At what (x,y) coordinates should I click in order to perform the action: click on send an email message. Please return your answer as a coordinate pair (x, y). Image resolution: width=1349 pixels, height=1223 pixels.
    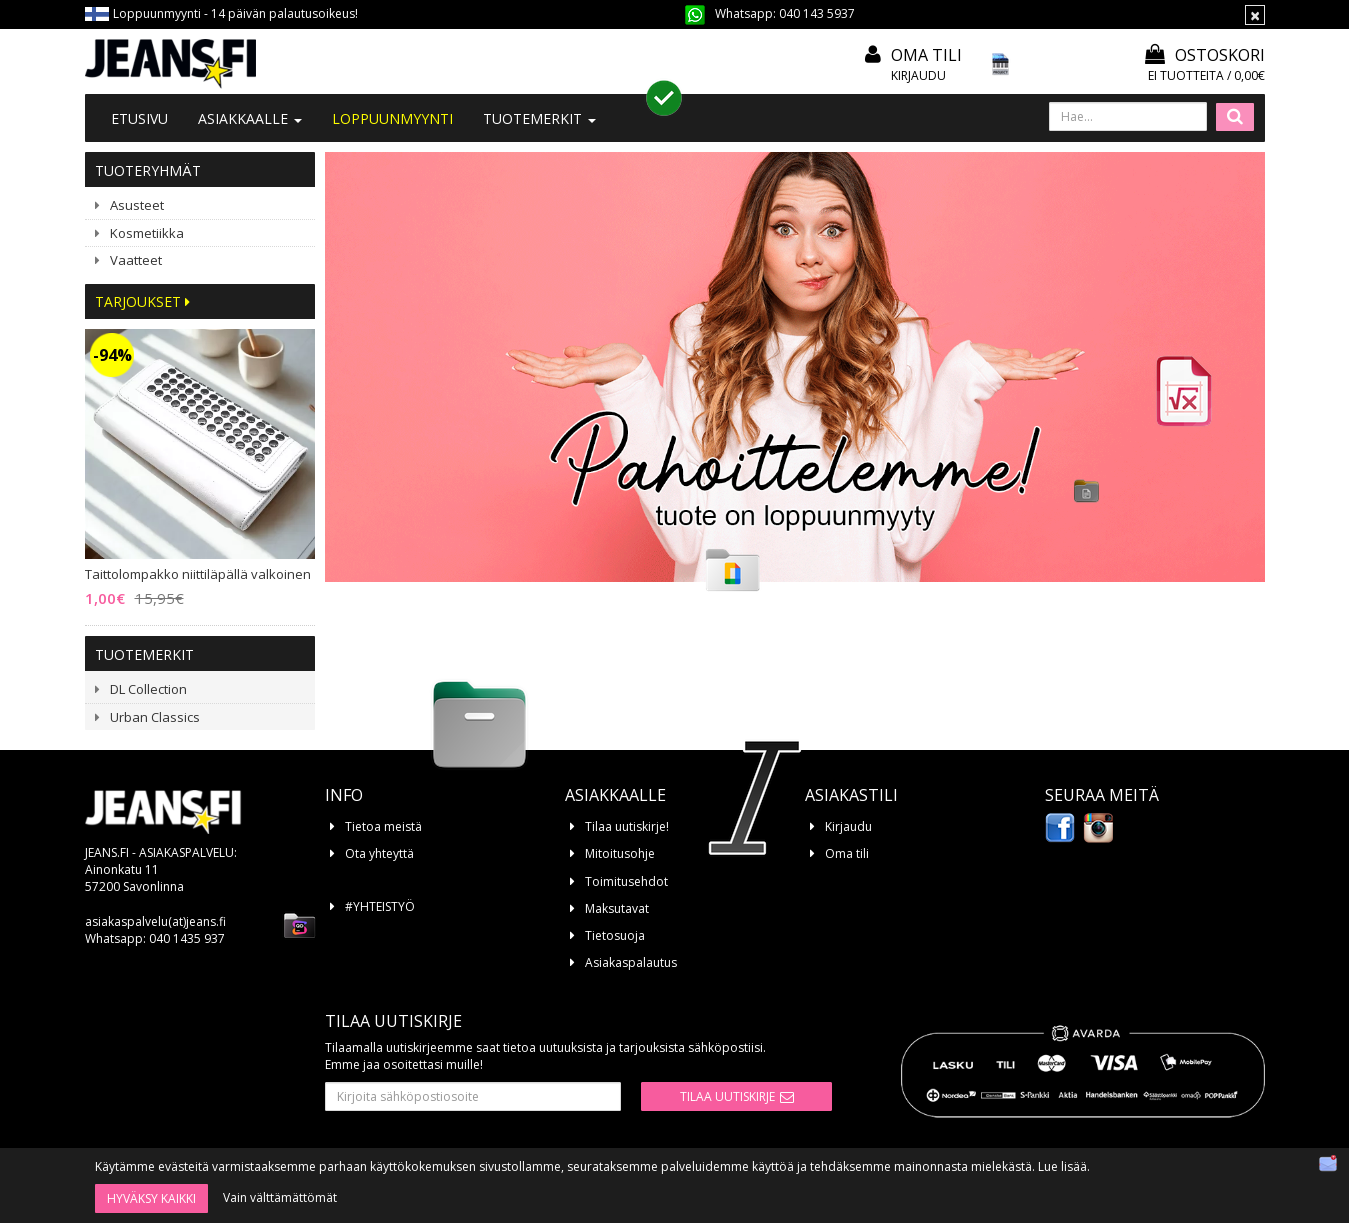
    Looking at the image, I should click on (1328, 1164).